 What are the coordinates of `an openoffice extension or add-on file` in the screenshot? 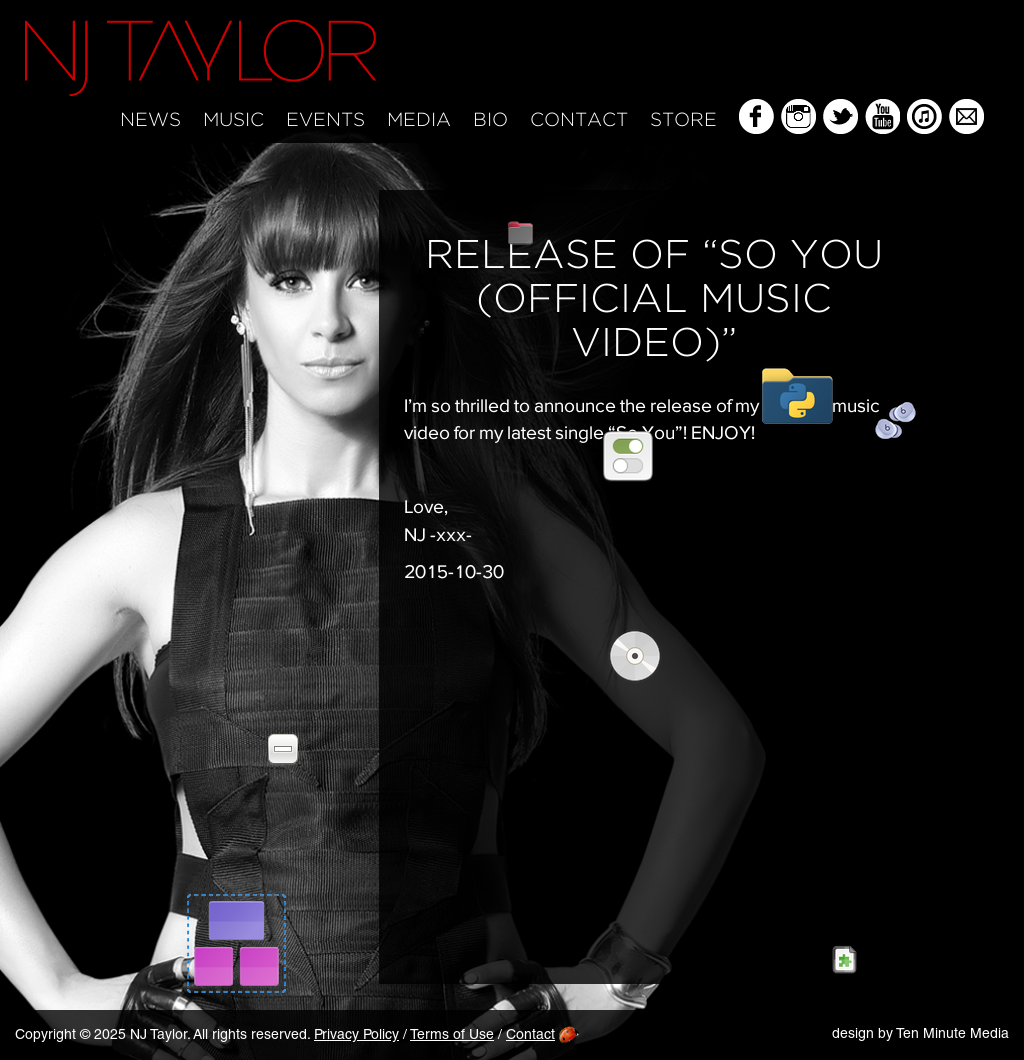 It's located at (844, 959).